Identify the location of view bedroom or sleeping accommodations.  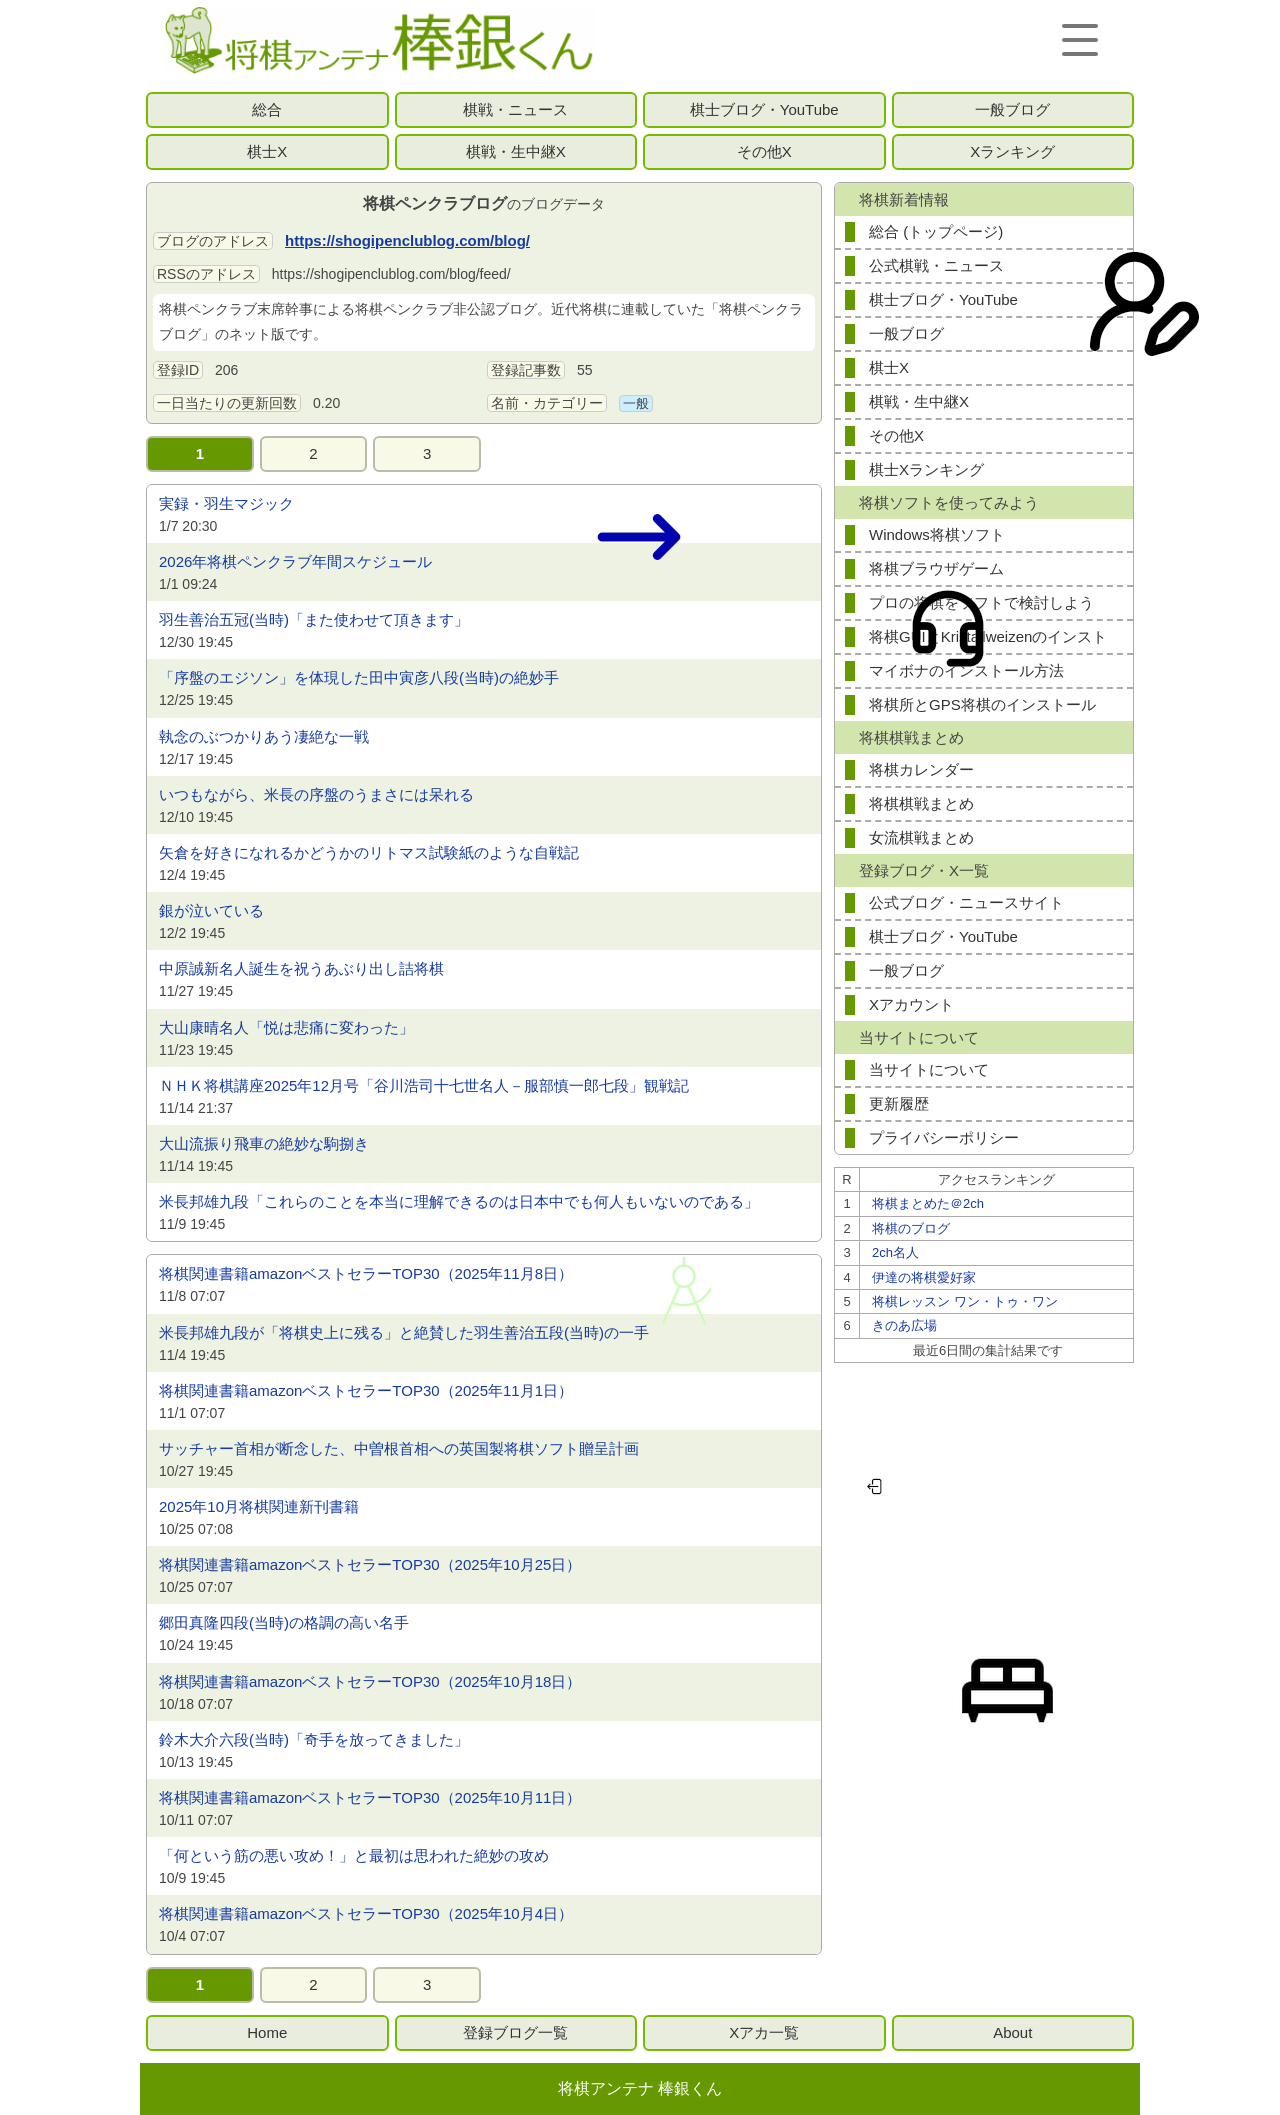
(1007, 1690).